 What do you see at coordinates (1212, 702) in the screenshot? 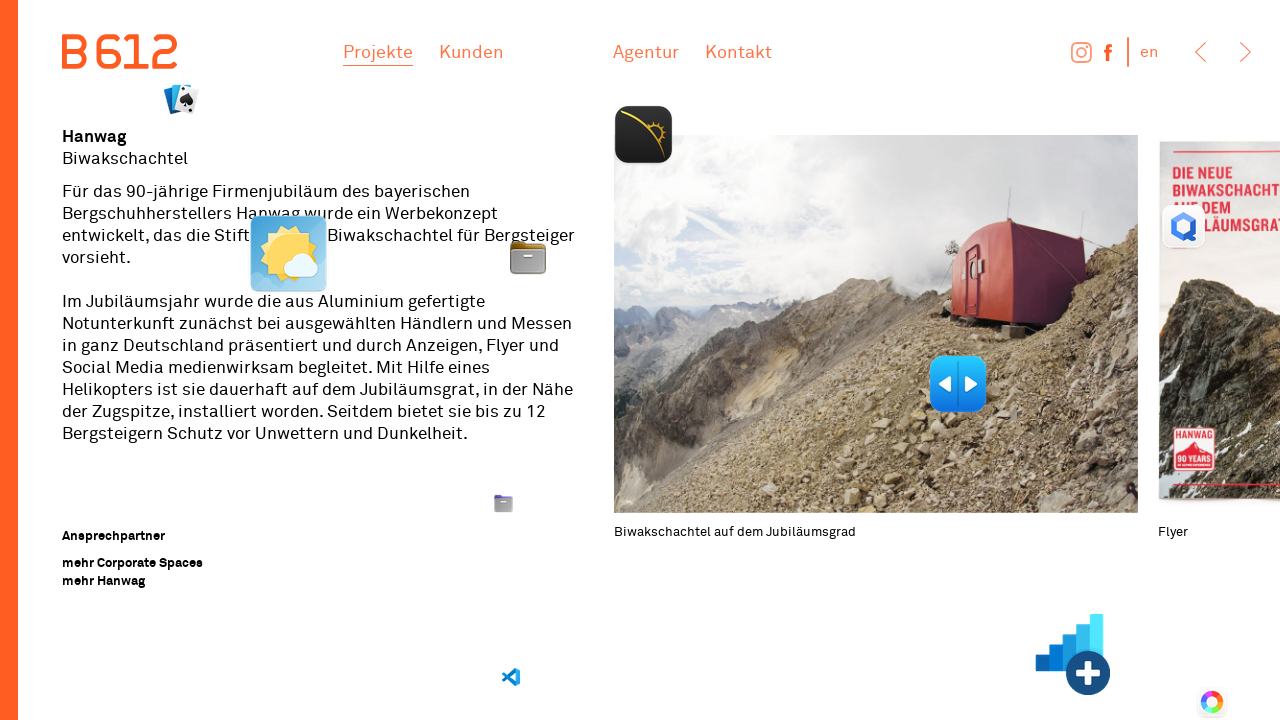
I see `open RawTherapee photo editing application` at bounding box center [1212, 702].